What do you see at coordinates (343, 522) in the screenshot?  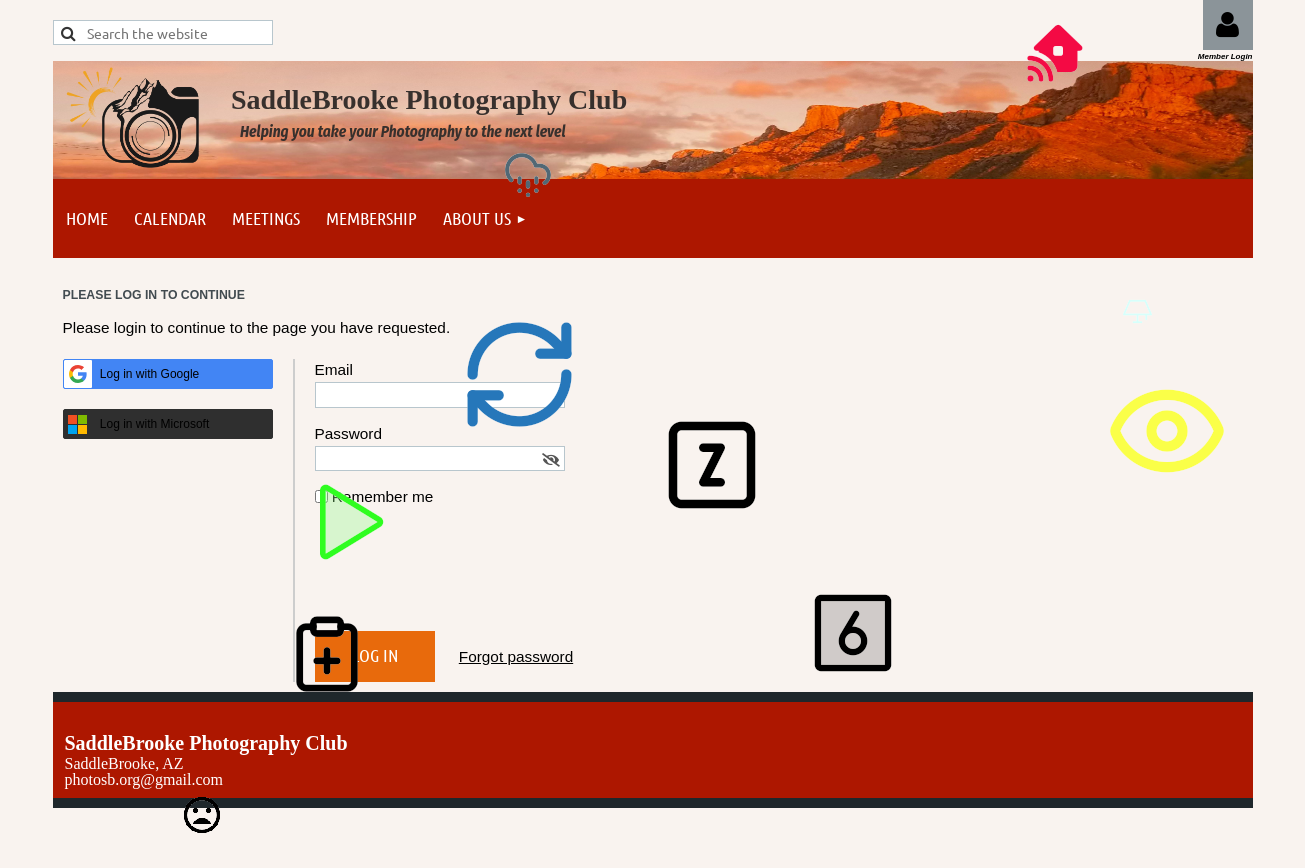 I see `play media or start video` at bounding box center [343, 522].